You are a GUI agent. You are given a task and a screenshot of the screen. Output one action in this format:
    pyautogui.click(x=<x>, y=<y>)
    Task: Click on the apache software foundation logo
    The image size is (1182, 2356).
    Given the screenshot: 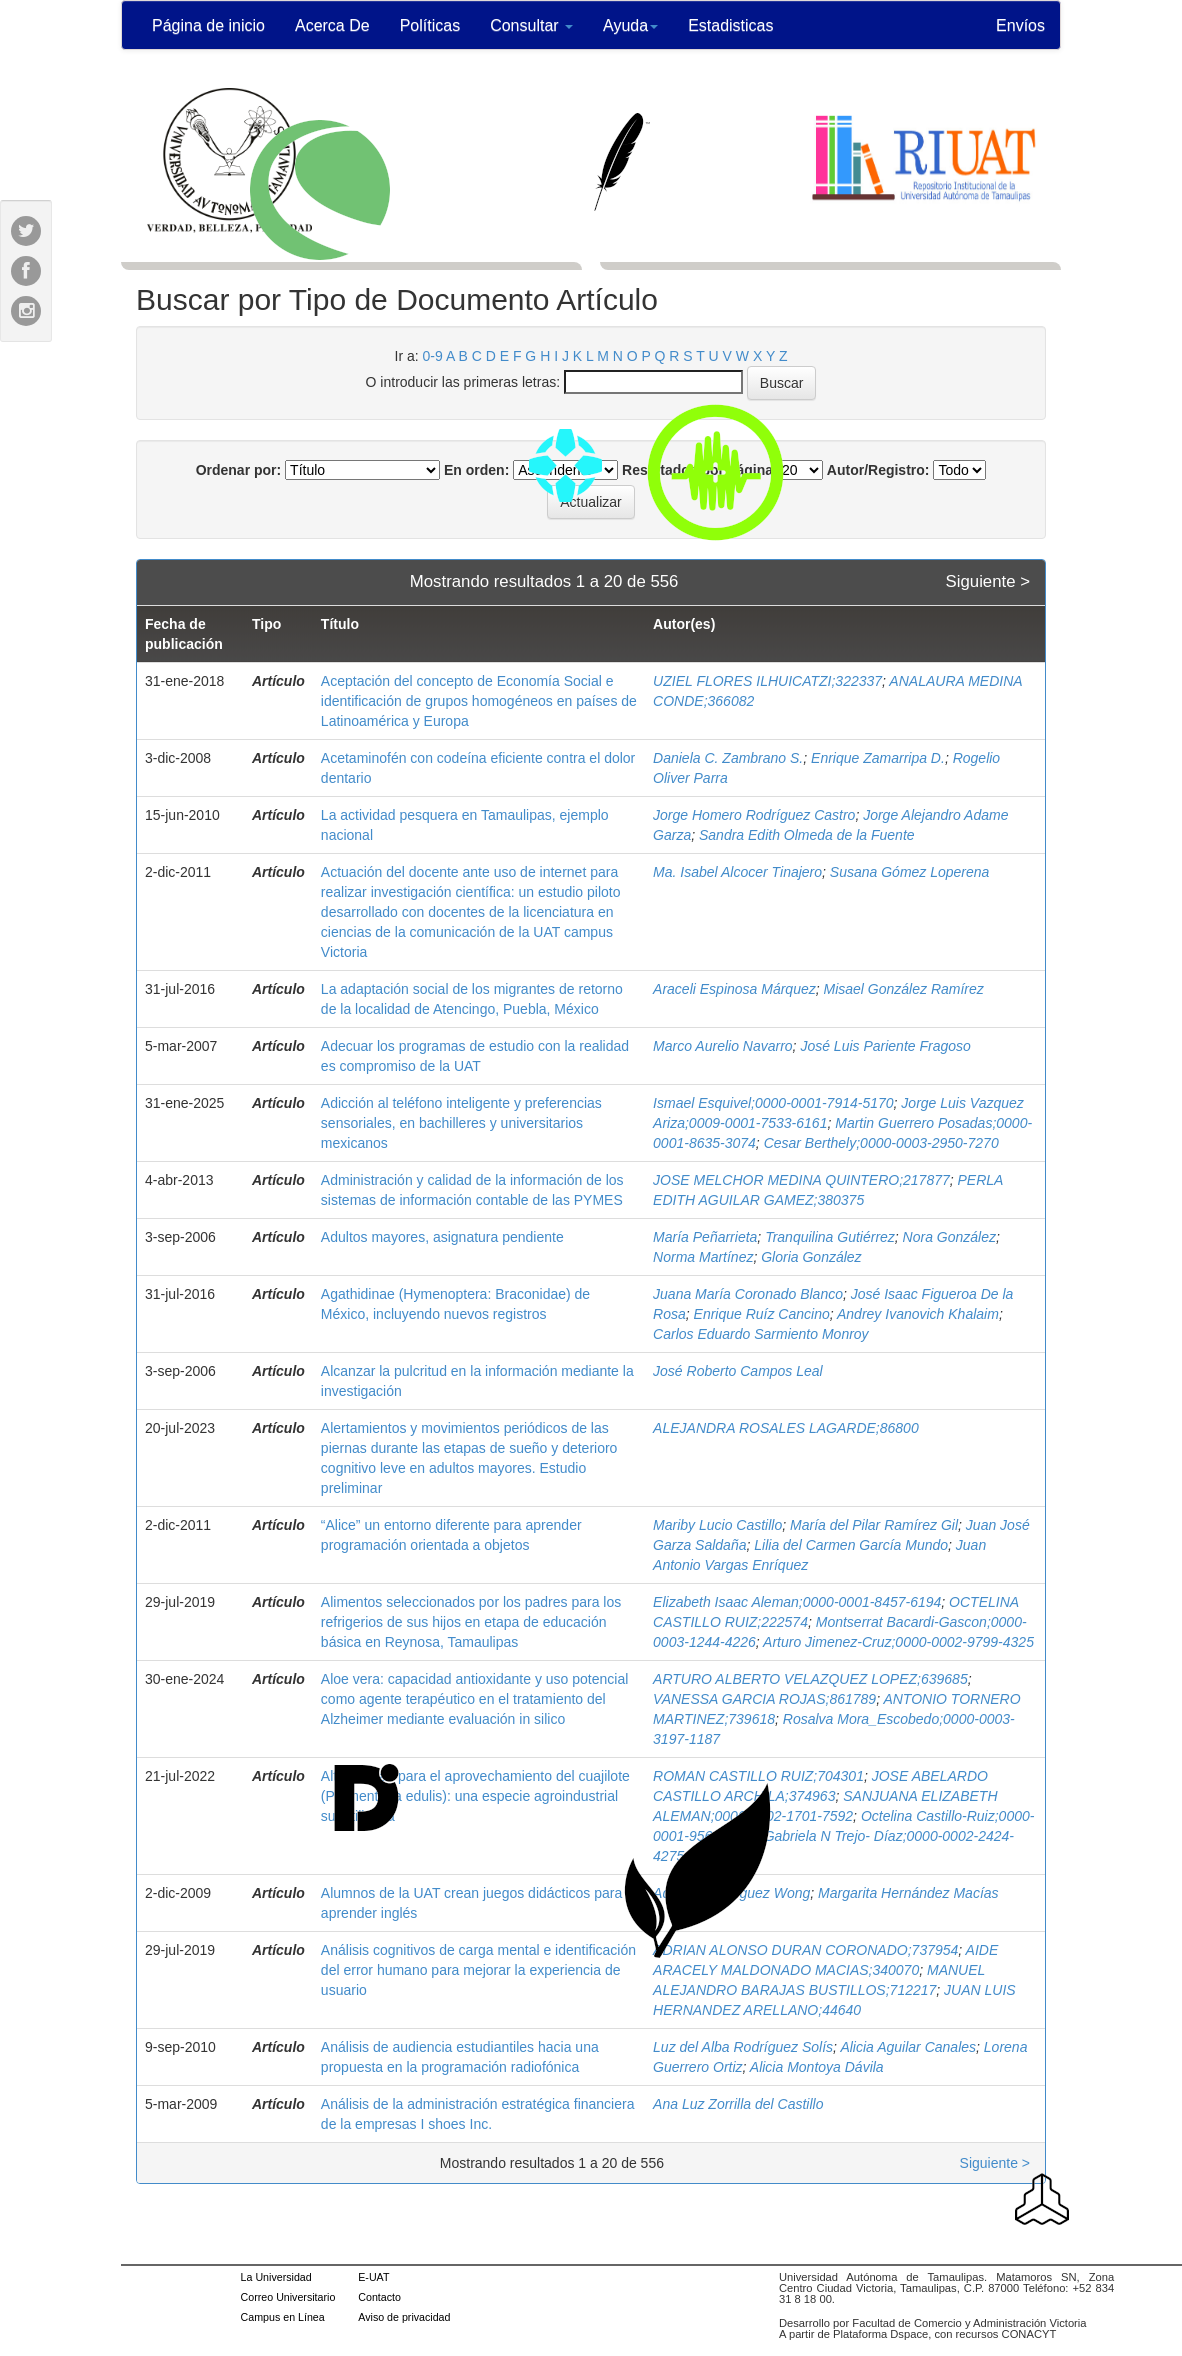 What is the action you would take?
    pyautogui.click(x=622, y=162)
    